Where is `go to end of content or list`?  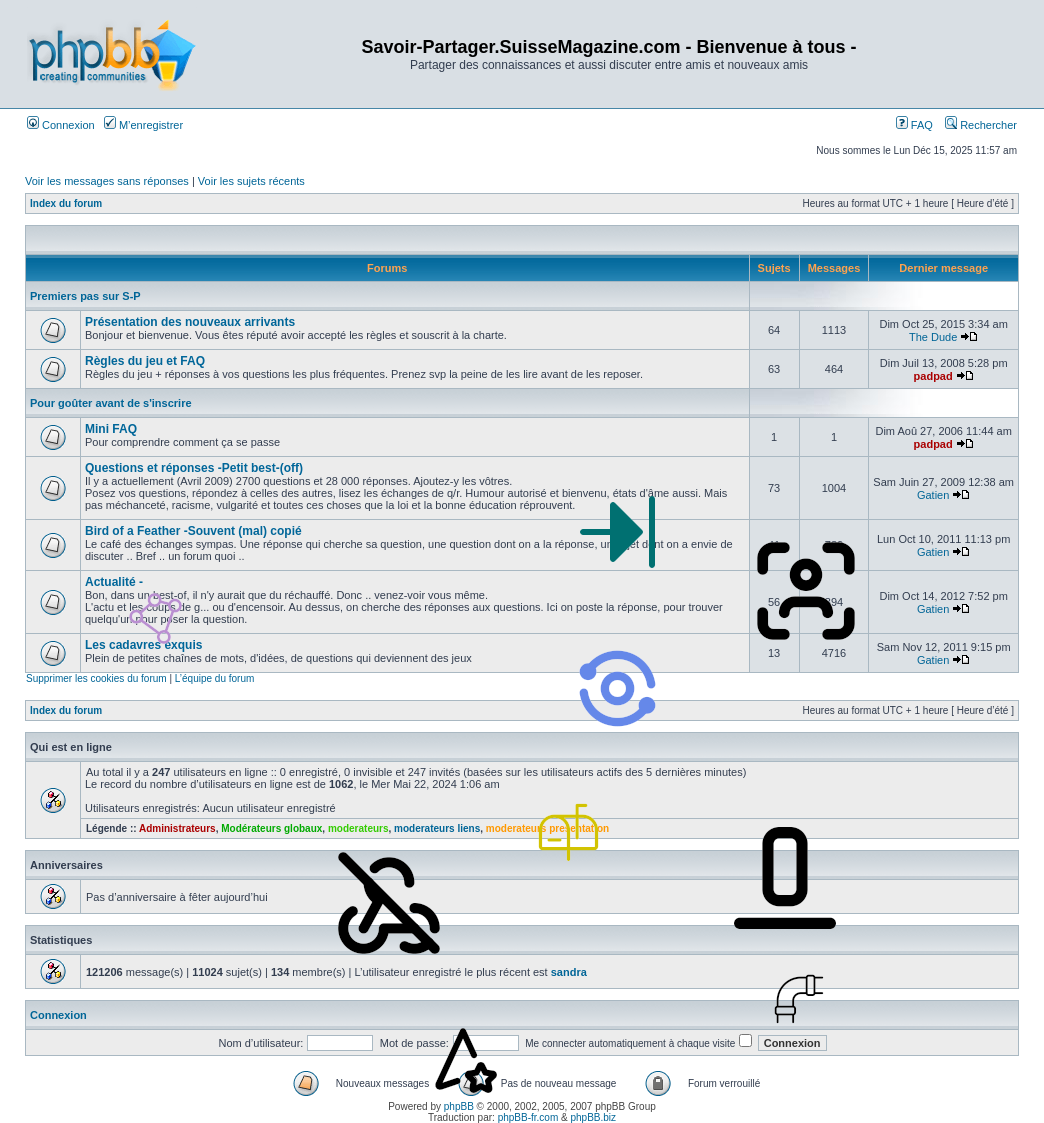
go to end of content or list is located at coordinates (619, 532).